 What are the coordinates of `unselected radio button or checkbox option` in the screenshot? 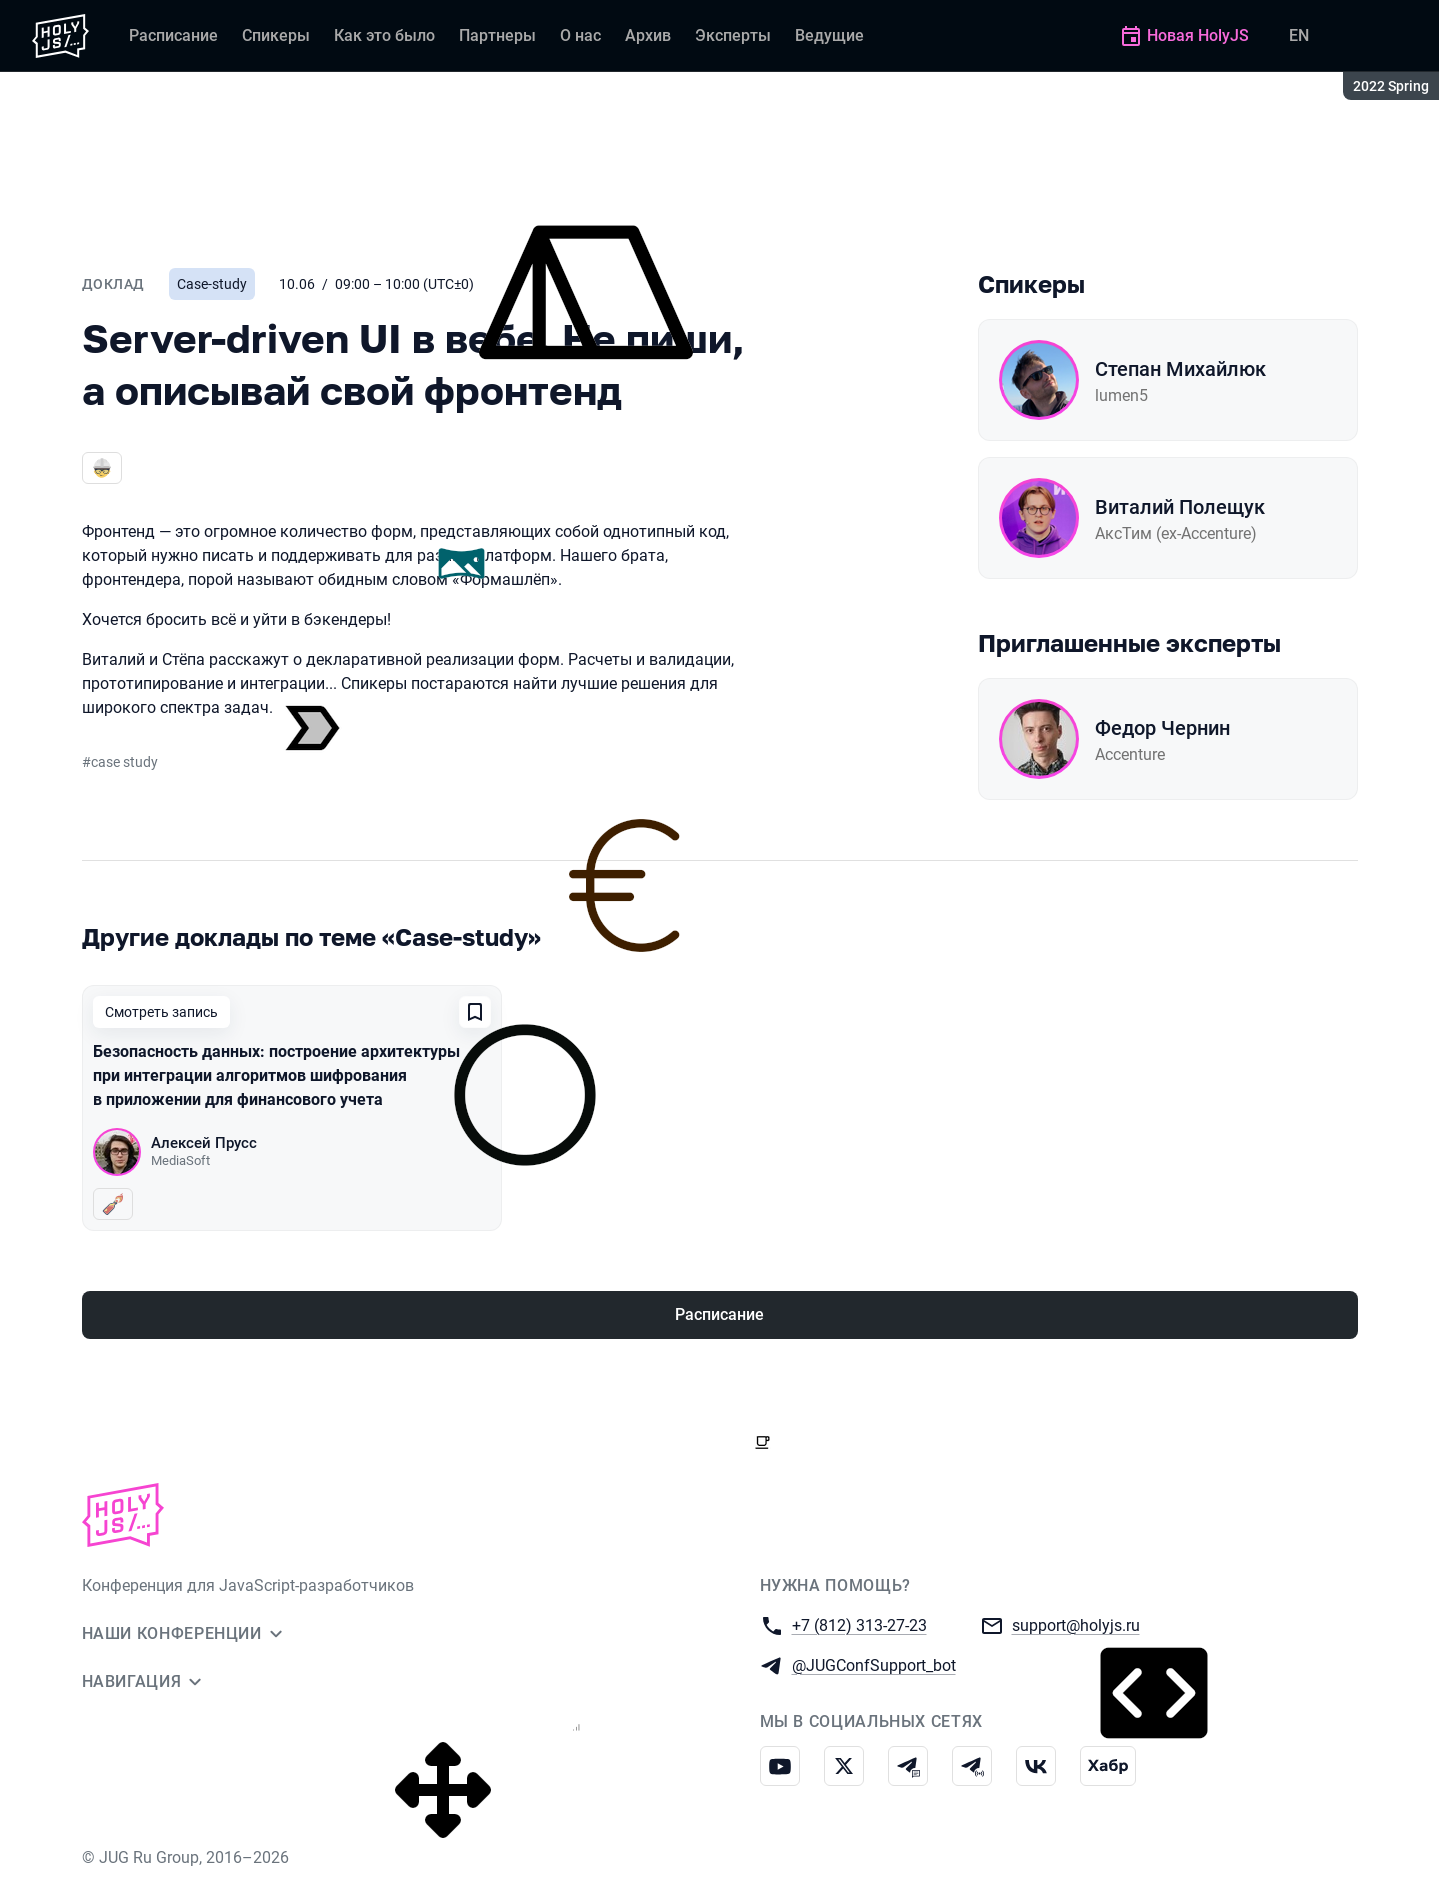 It's located at (525, 1095).